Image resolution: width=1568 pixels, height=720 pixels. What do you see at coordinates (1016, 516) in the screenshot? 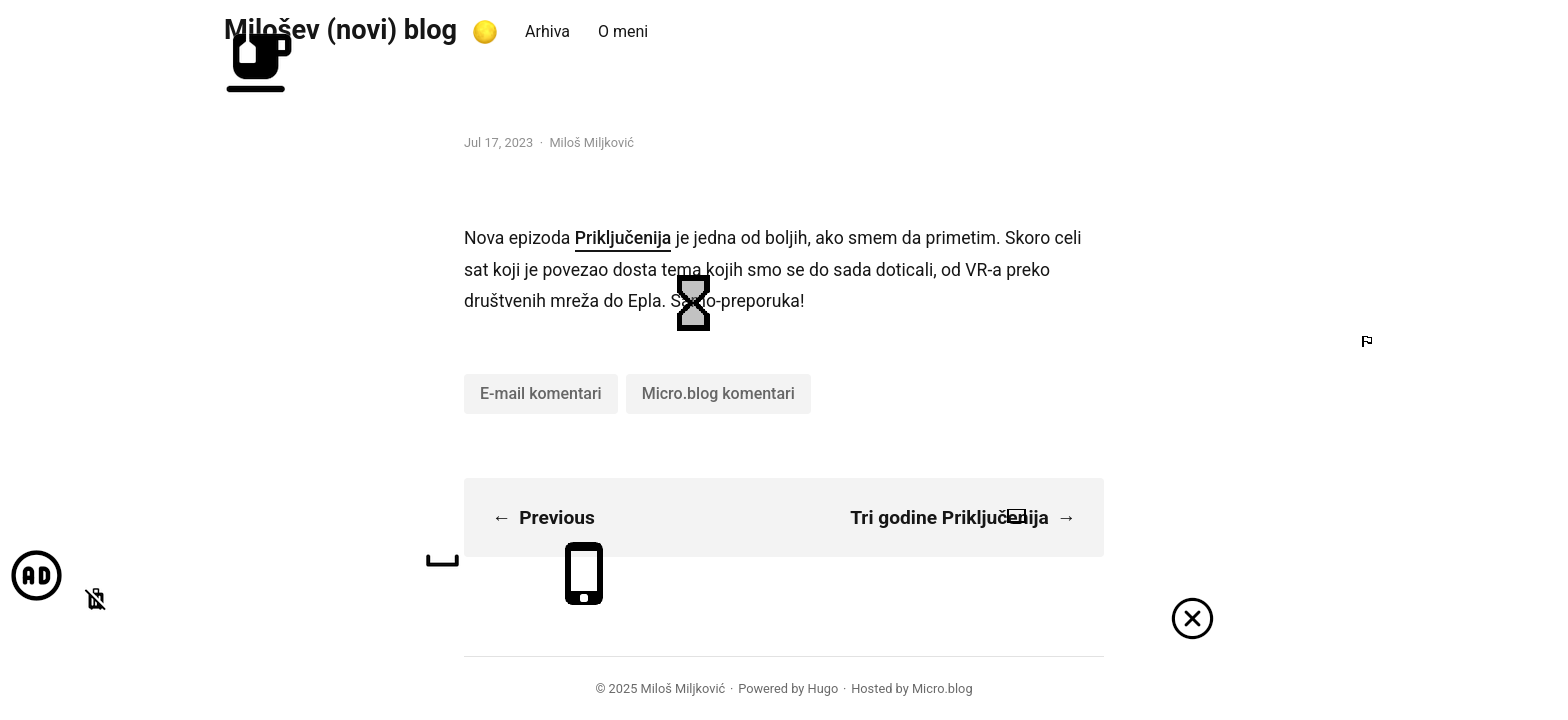
I see `access personal video content` at bounding box center [1016, 516].